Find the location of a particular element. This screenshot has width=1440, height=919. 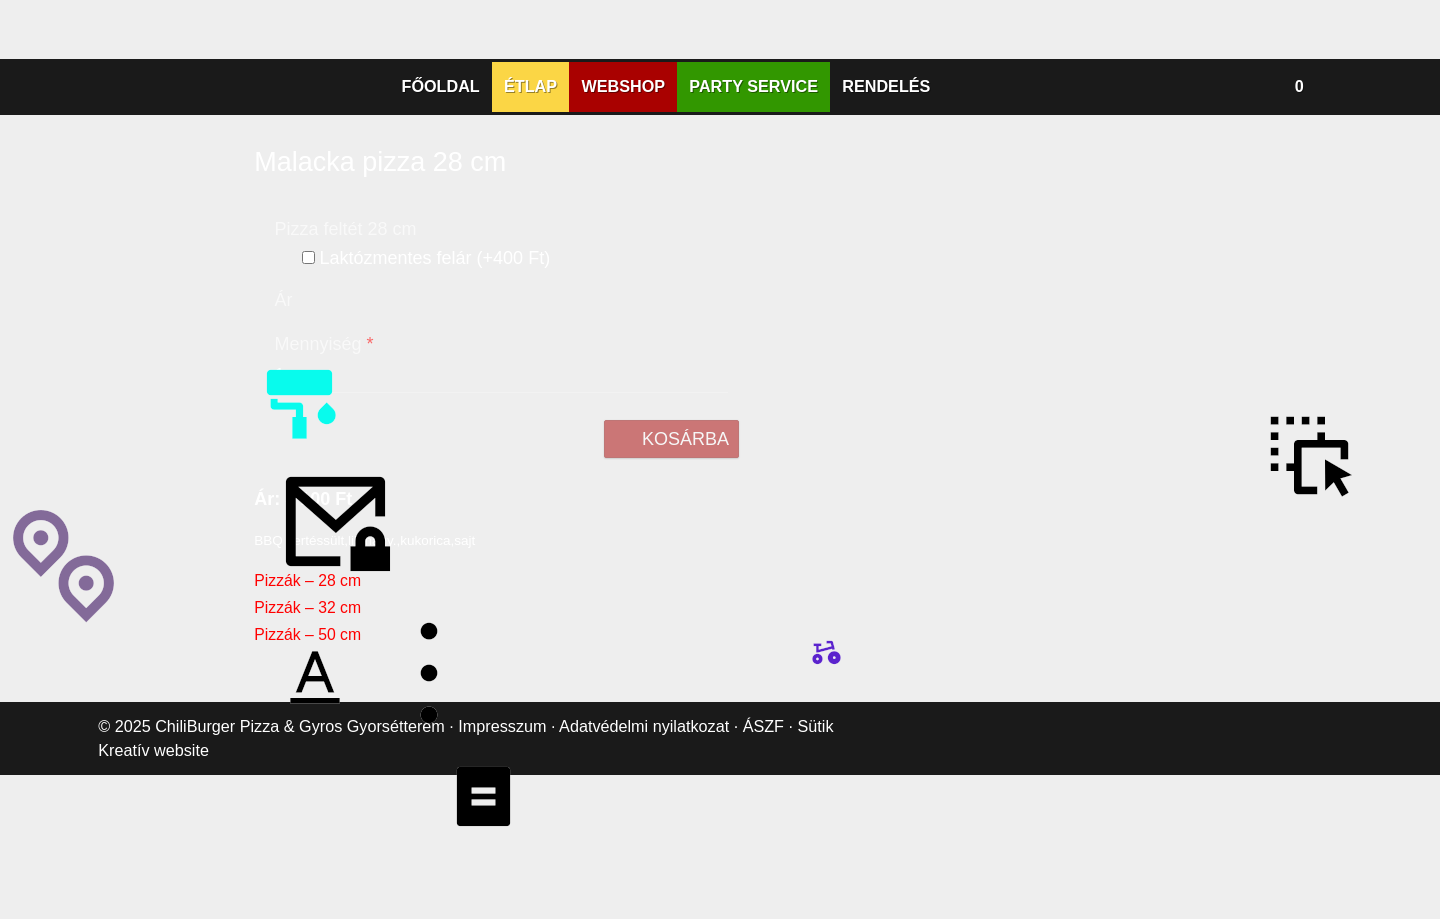

change text color is located at coordinates (315, 676).